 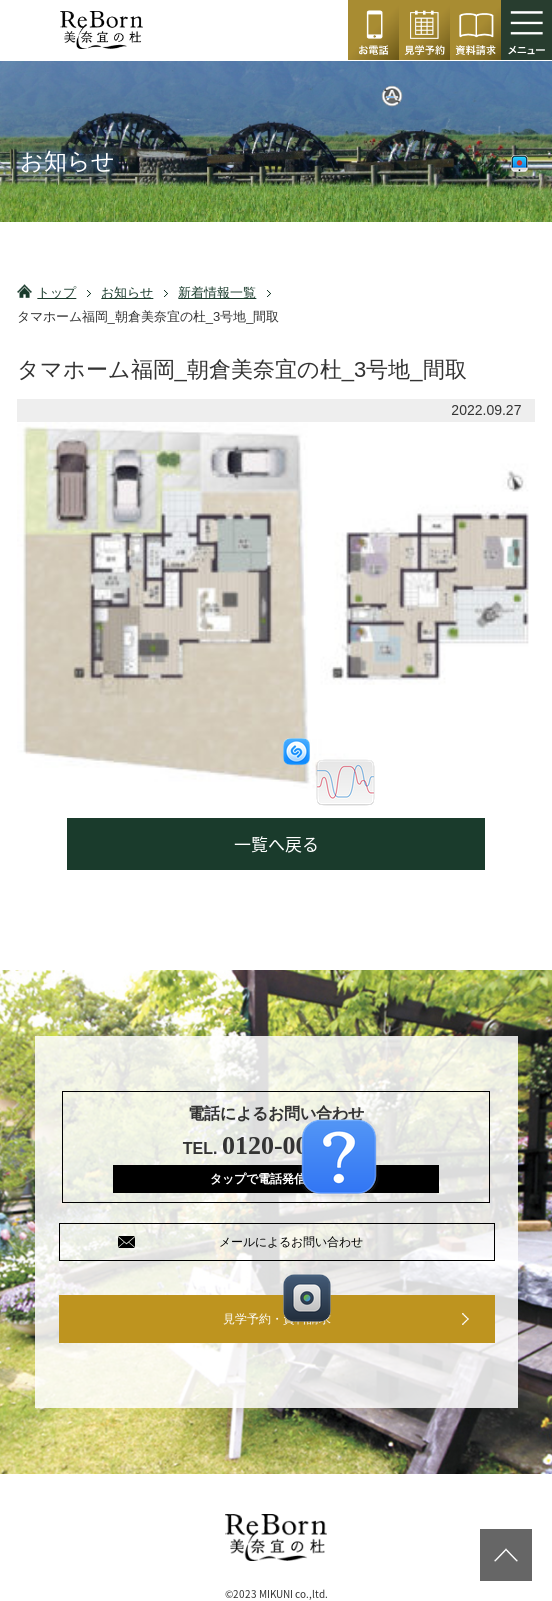 What do you see at coordinates (392, 96) in the screenshot?
I see `check for available software updates` at bounding box center [392, 96].